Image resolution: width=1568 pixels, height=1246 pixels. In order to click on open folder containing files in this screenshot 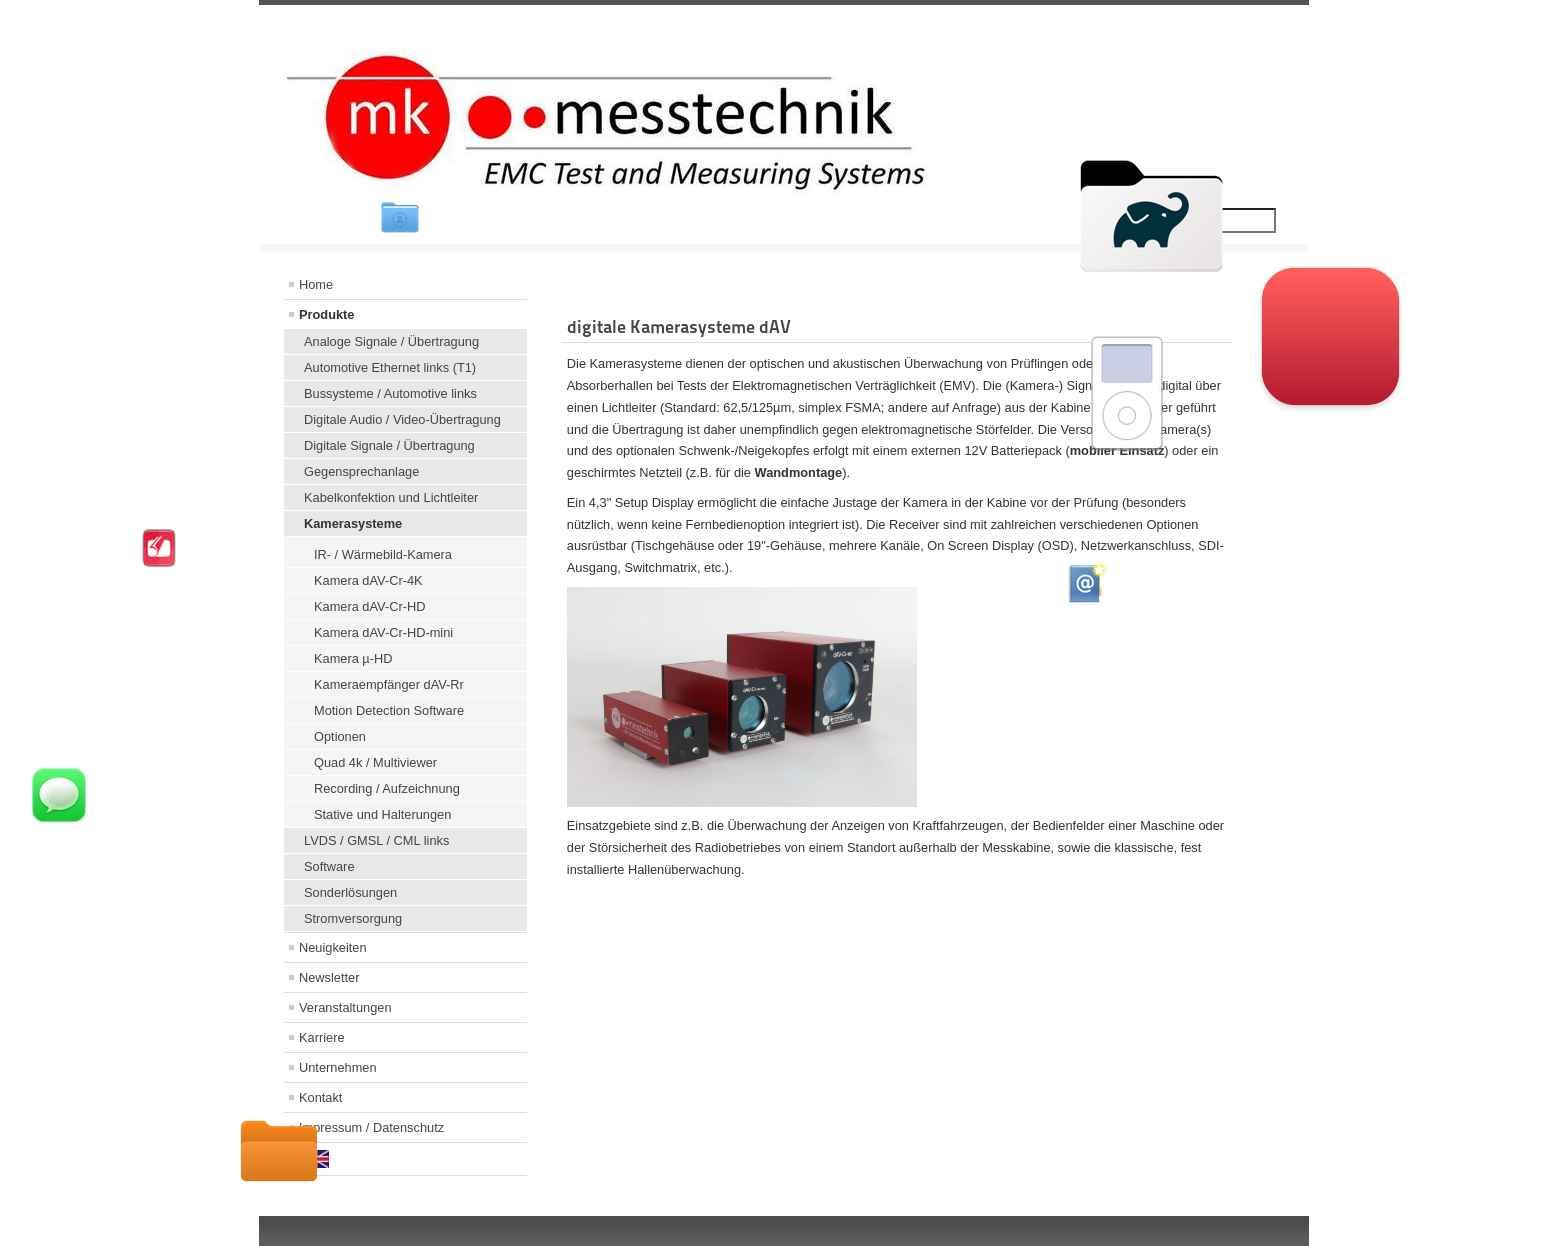, I will do `click(279, 1151)`.